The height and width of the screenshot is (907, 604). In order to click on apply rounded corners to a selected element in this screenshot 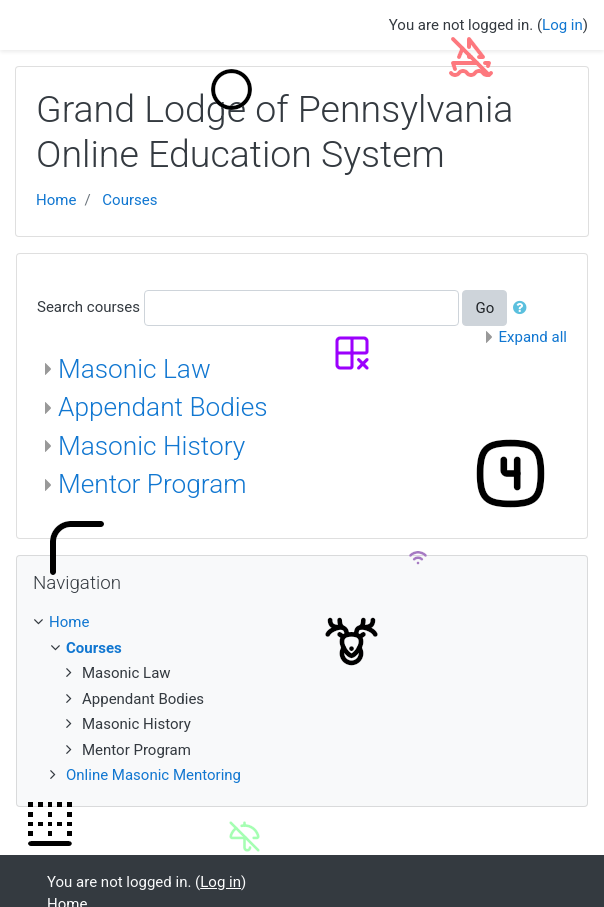, I will do `click(77, 548)`.